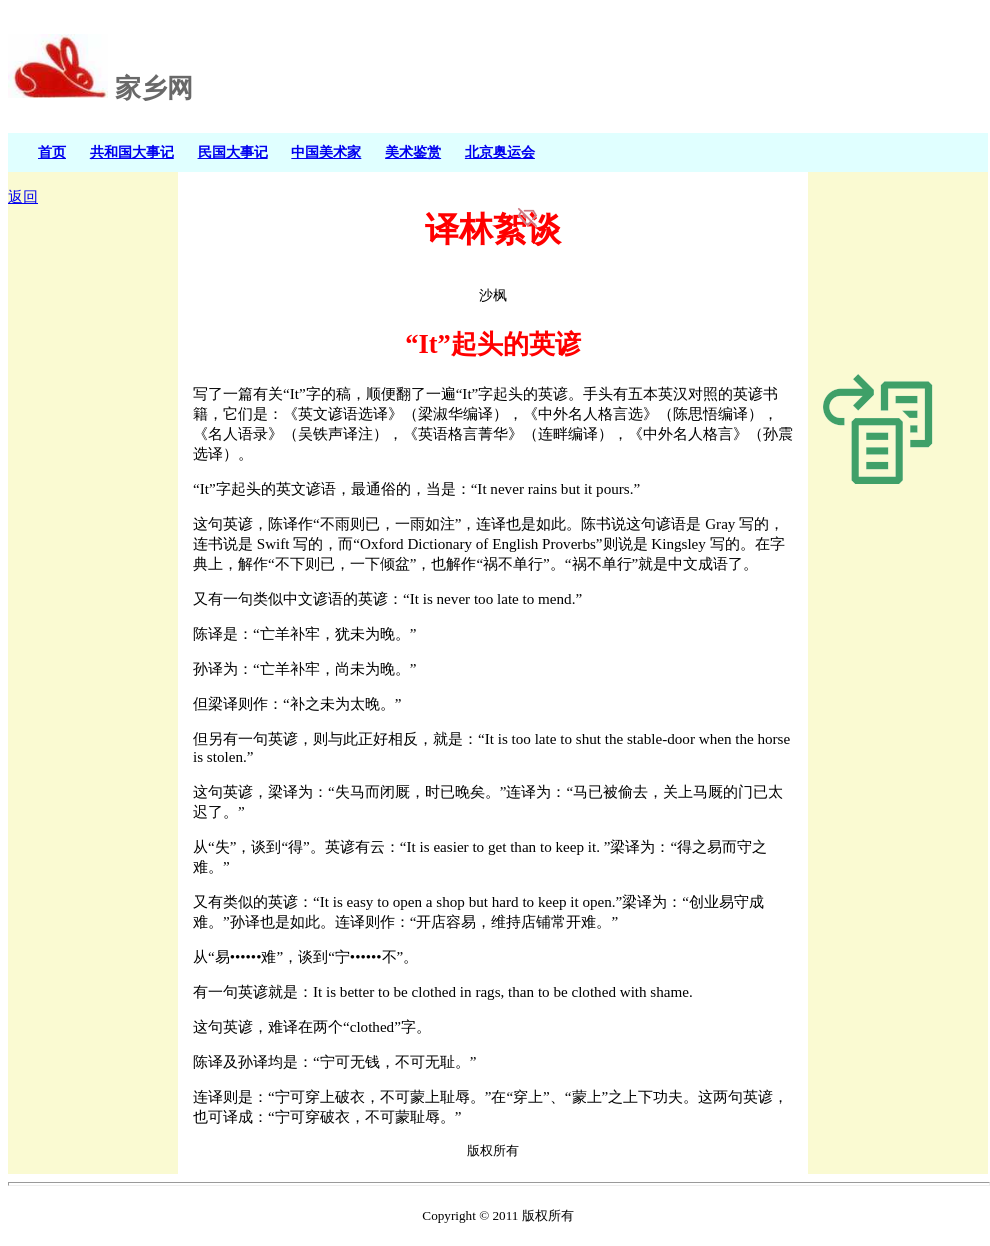  What do you see at coordinates (878, 429) in the screenshot?
I see `find all references to a symbol or variable` at bounding box center [878, 429].